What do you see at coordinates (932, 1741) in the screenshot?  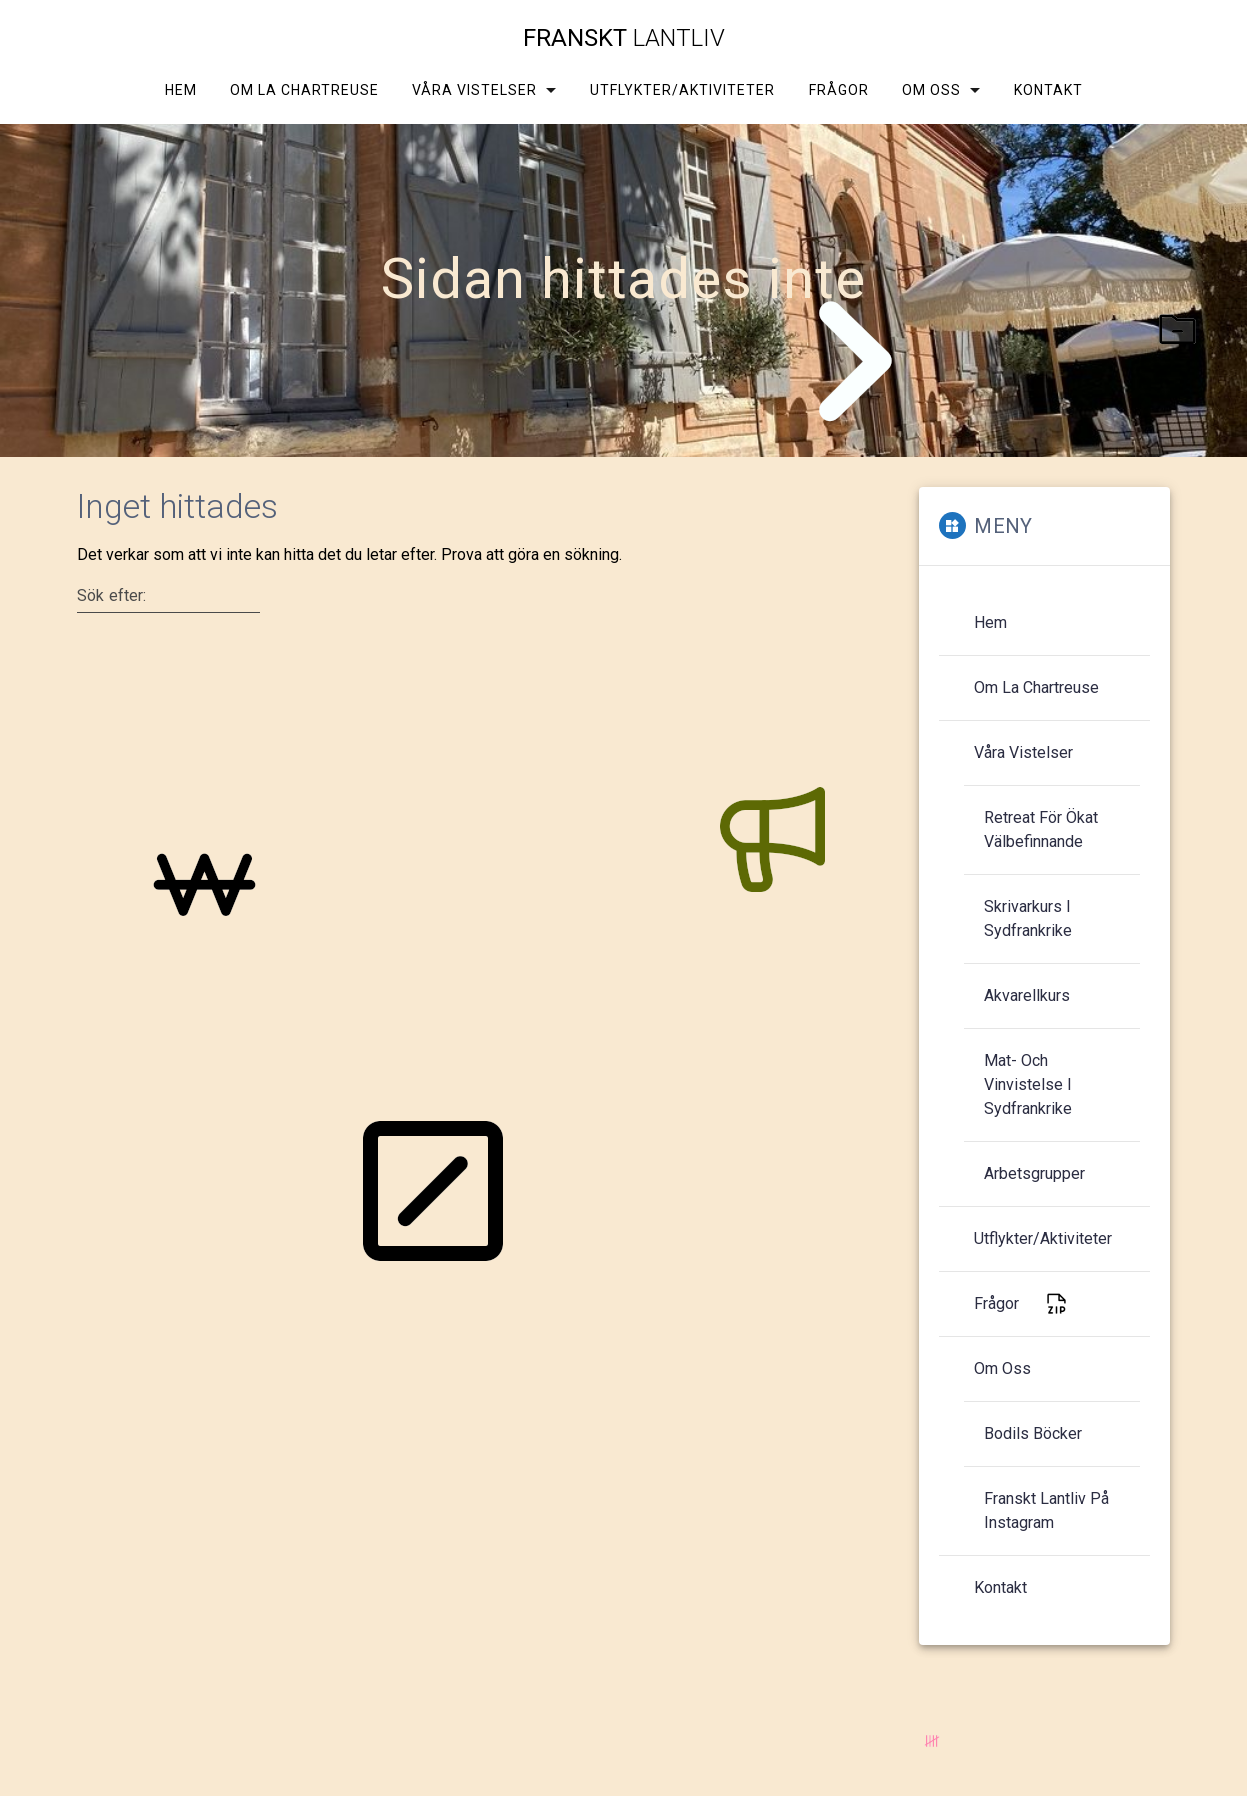 I see `indicates a count of five items` at bounding box center [932, 1741].